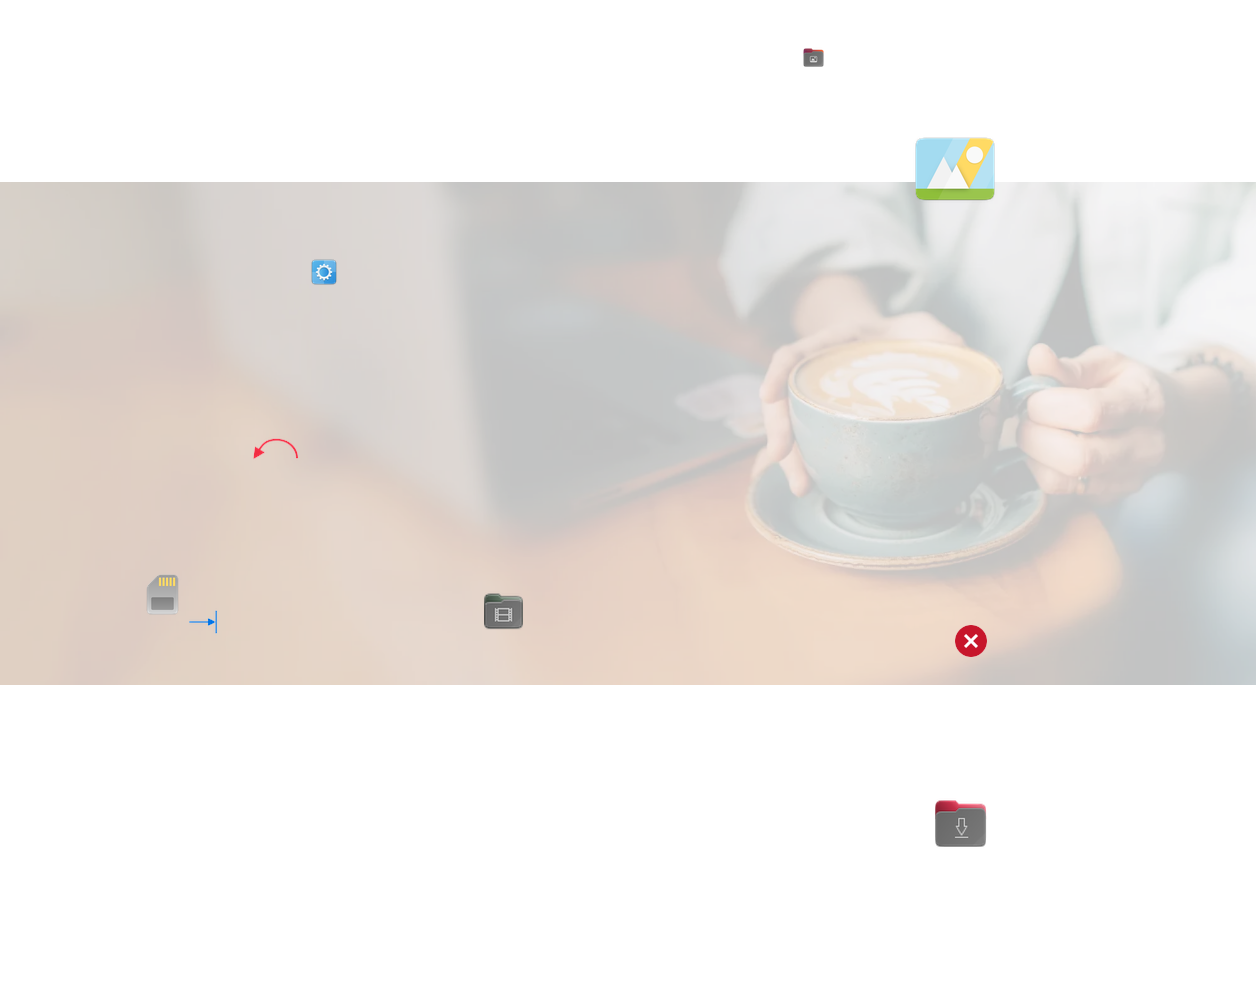 This screenshot has width=1256, height=989. I want to click on open the photos app, so click(955, 169).